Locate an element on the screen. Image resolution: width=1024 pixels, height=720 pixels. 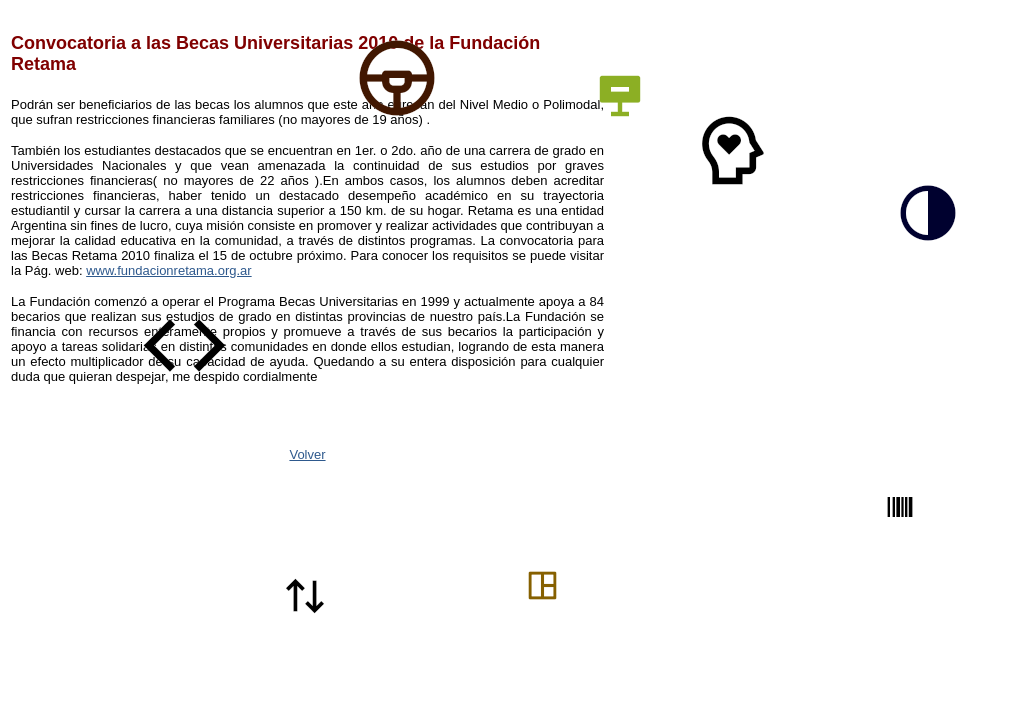
access mental health resources is located at coordinates (732, 150).